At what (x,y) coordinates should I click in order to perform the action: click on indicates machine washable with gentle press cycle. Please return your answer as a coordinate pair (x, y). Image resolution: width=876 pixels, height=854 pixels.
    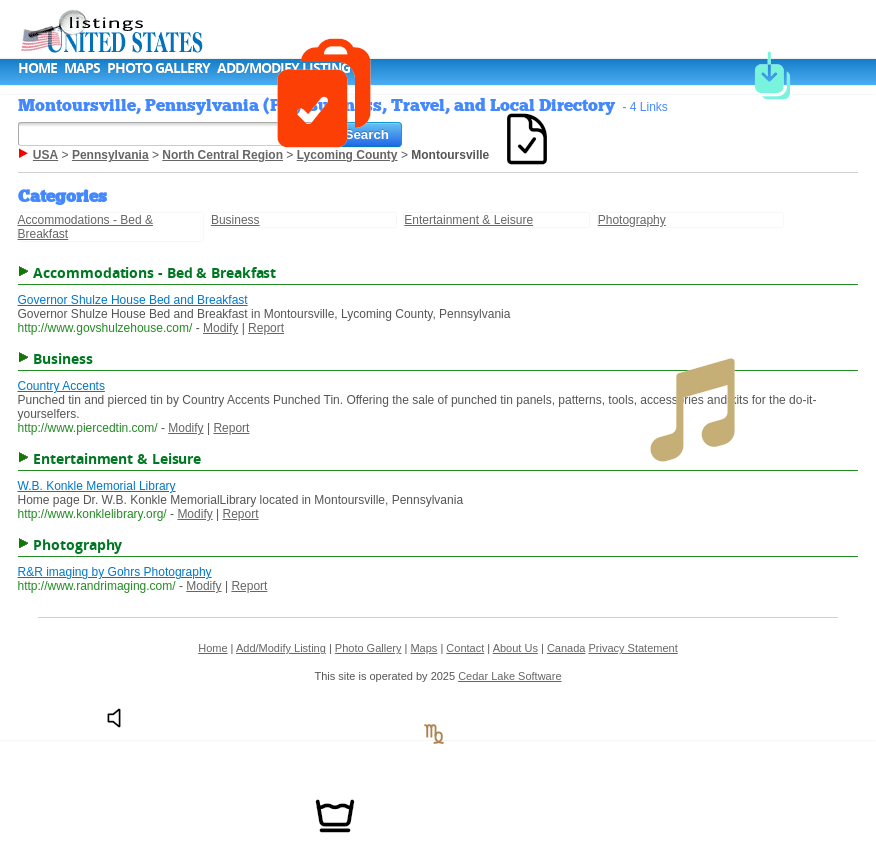
    Looking at the image, I should click on (335, 815).